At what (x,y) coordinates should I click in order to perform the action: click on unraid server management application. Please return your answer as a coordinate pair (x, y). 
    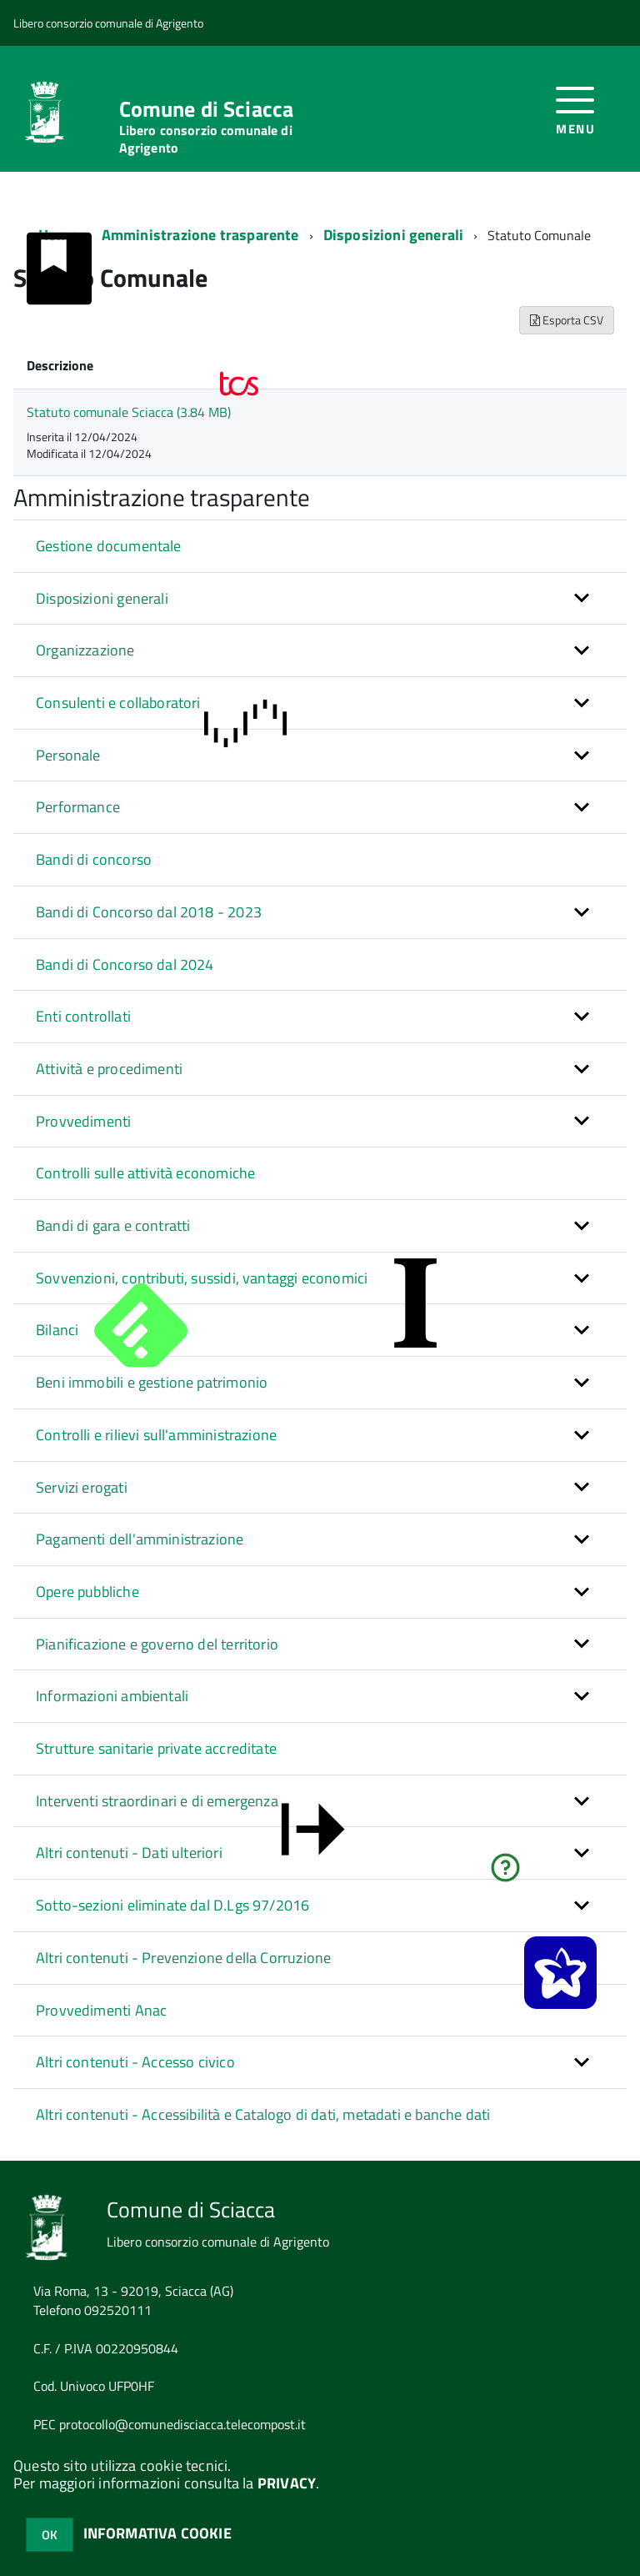
    Looking at the image, I should click on (245, 723).